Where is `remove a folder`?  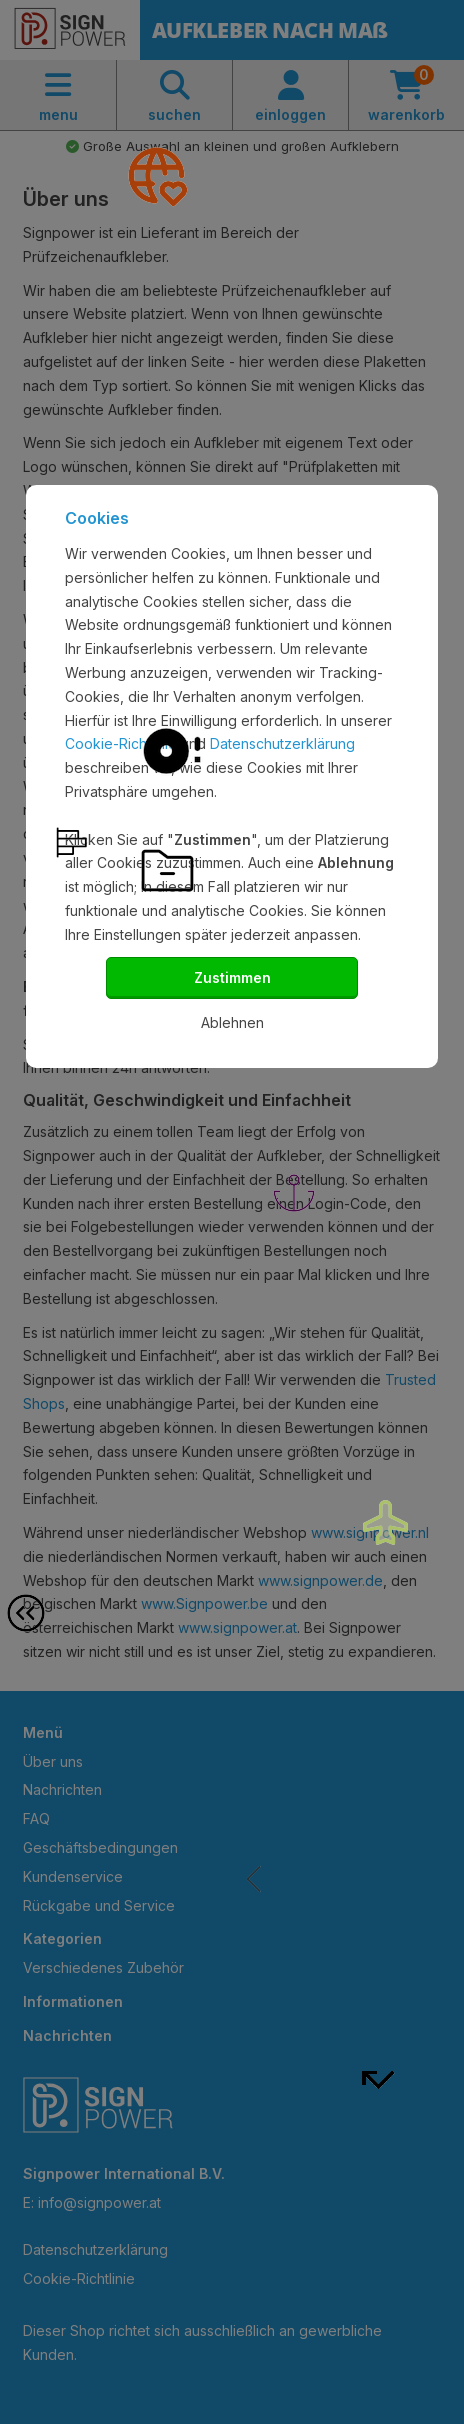
remove a folder is located at coordinates (167, 869).